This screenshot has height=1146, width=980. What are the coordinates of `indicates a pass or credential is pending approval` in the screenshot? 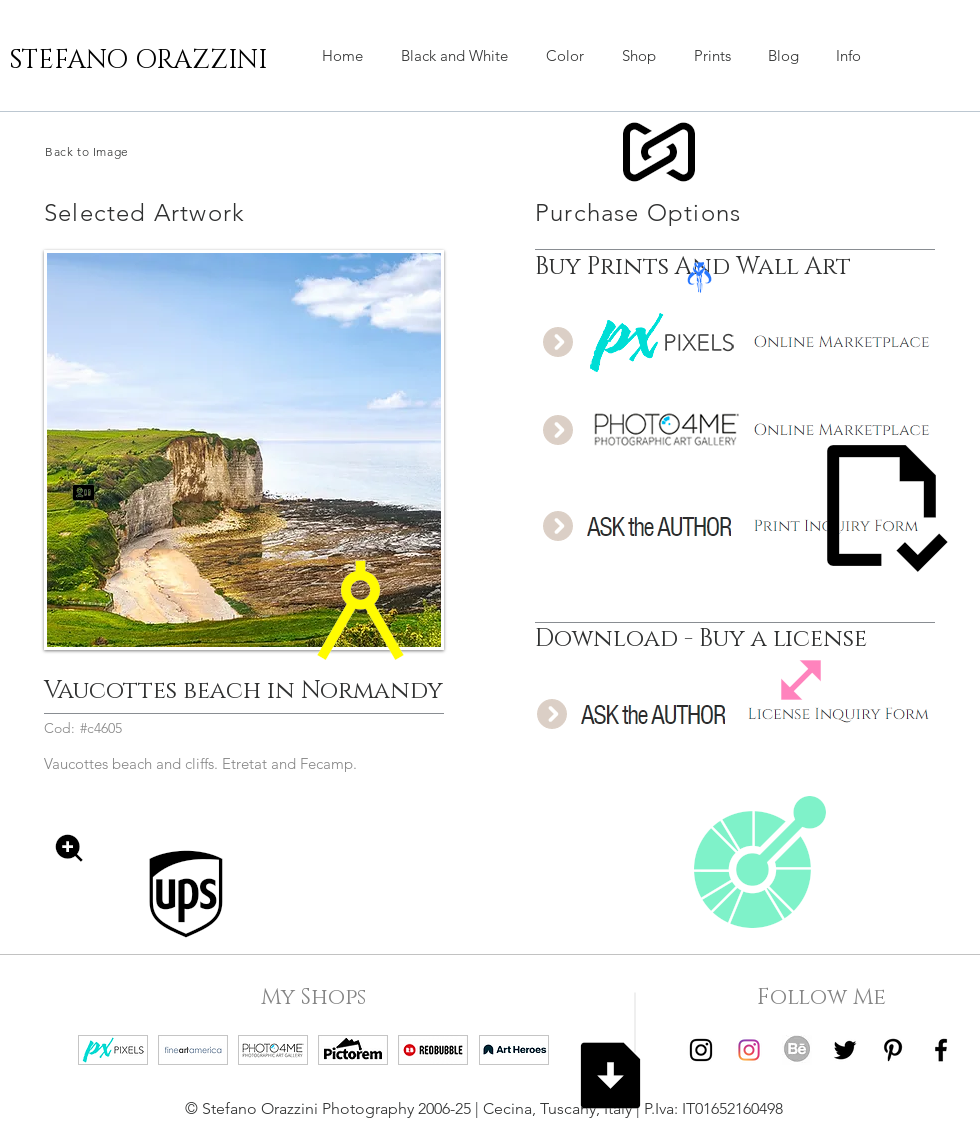 It's located at (83, 492).